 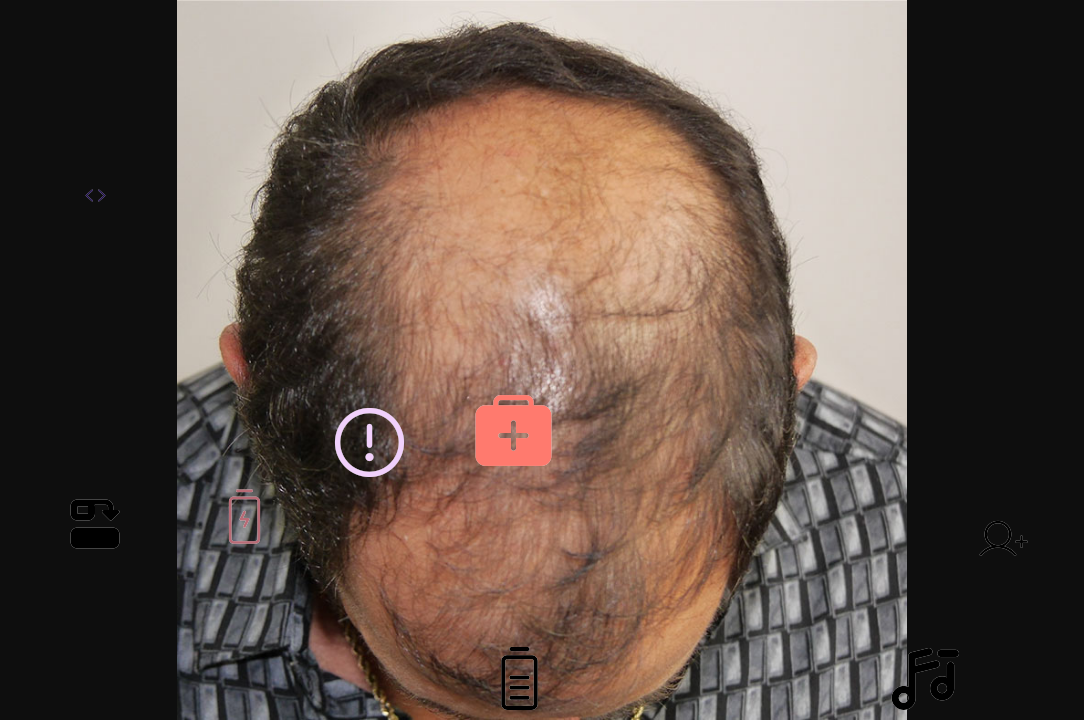 I want to click on remove a song from playlist, so click(x=926, y=677).